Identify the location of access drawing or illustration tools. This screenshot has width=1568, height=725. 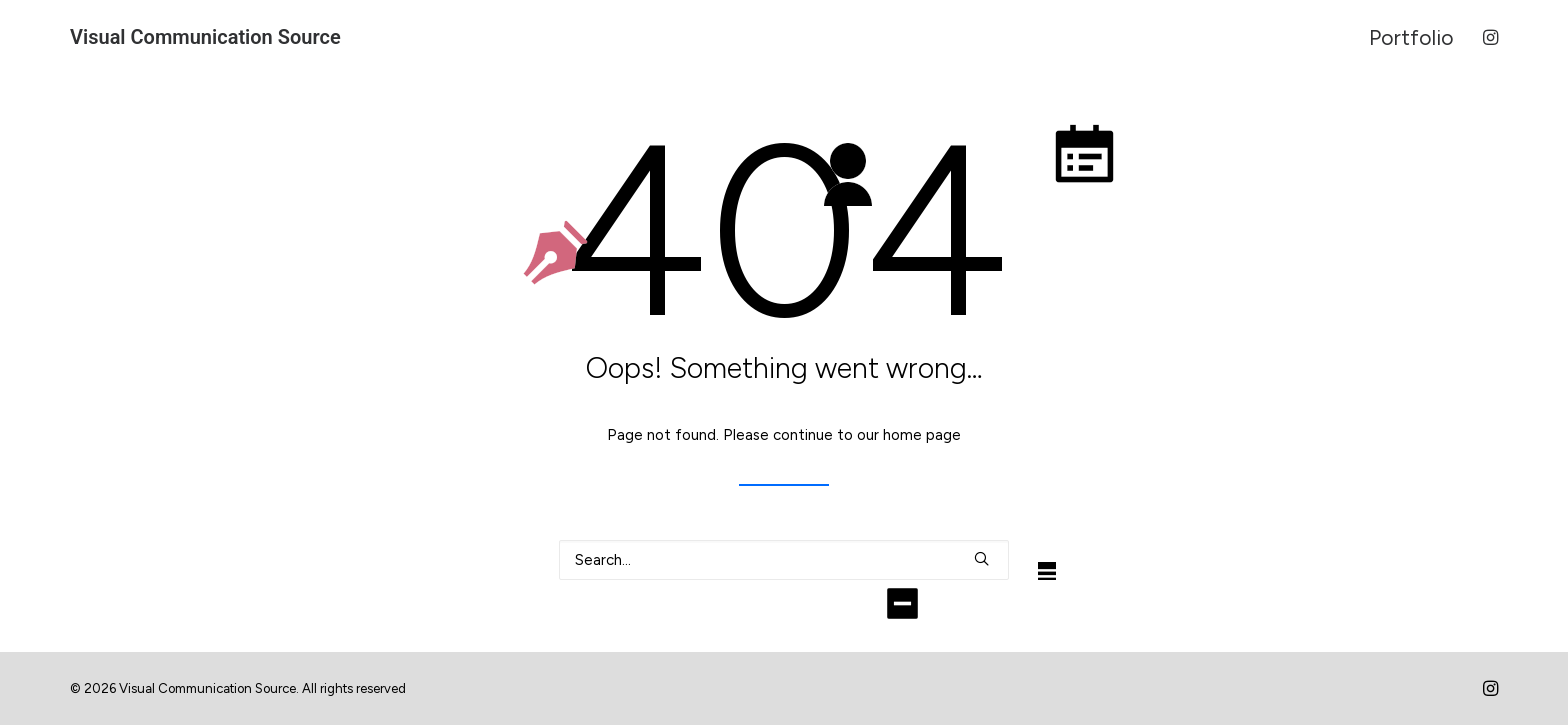
(553, 252).